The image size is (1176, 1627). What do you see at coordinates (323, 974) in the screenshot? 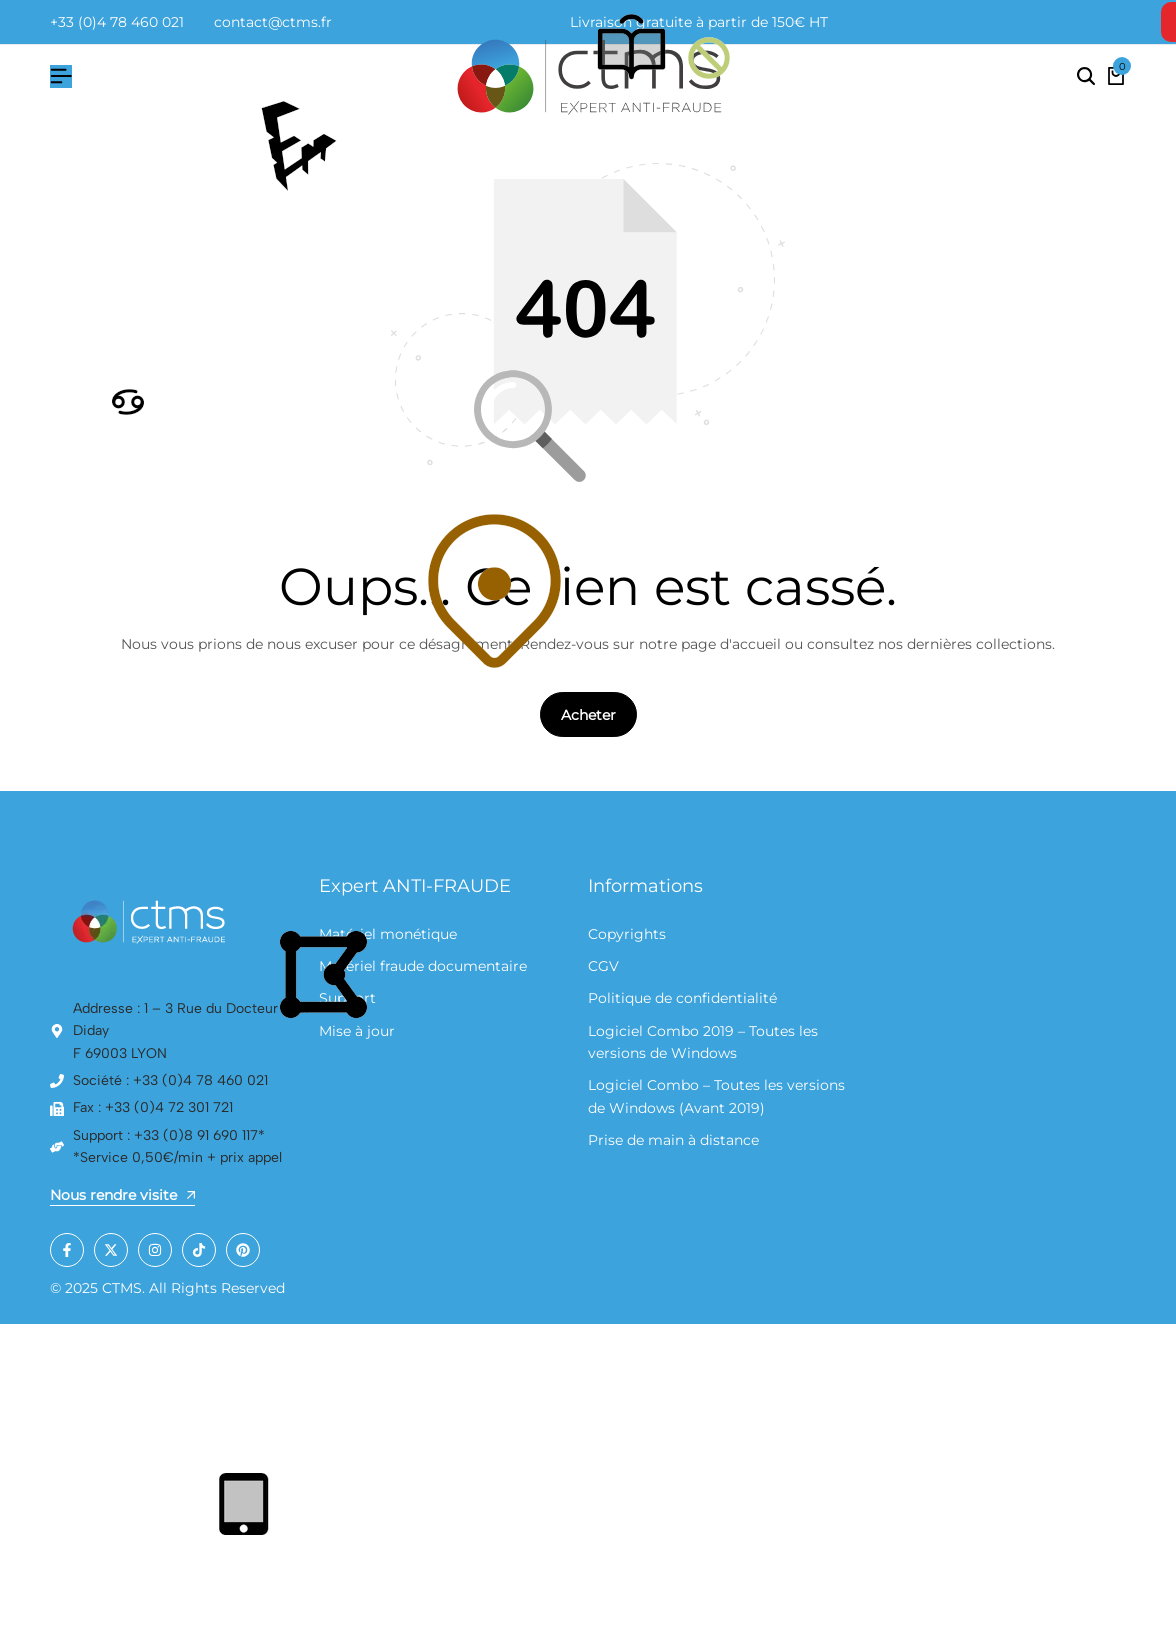
I see `create or edit vector polygon shape` at bounding box center [323, 974].